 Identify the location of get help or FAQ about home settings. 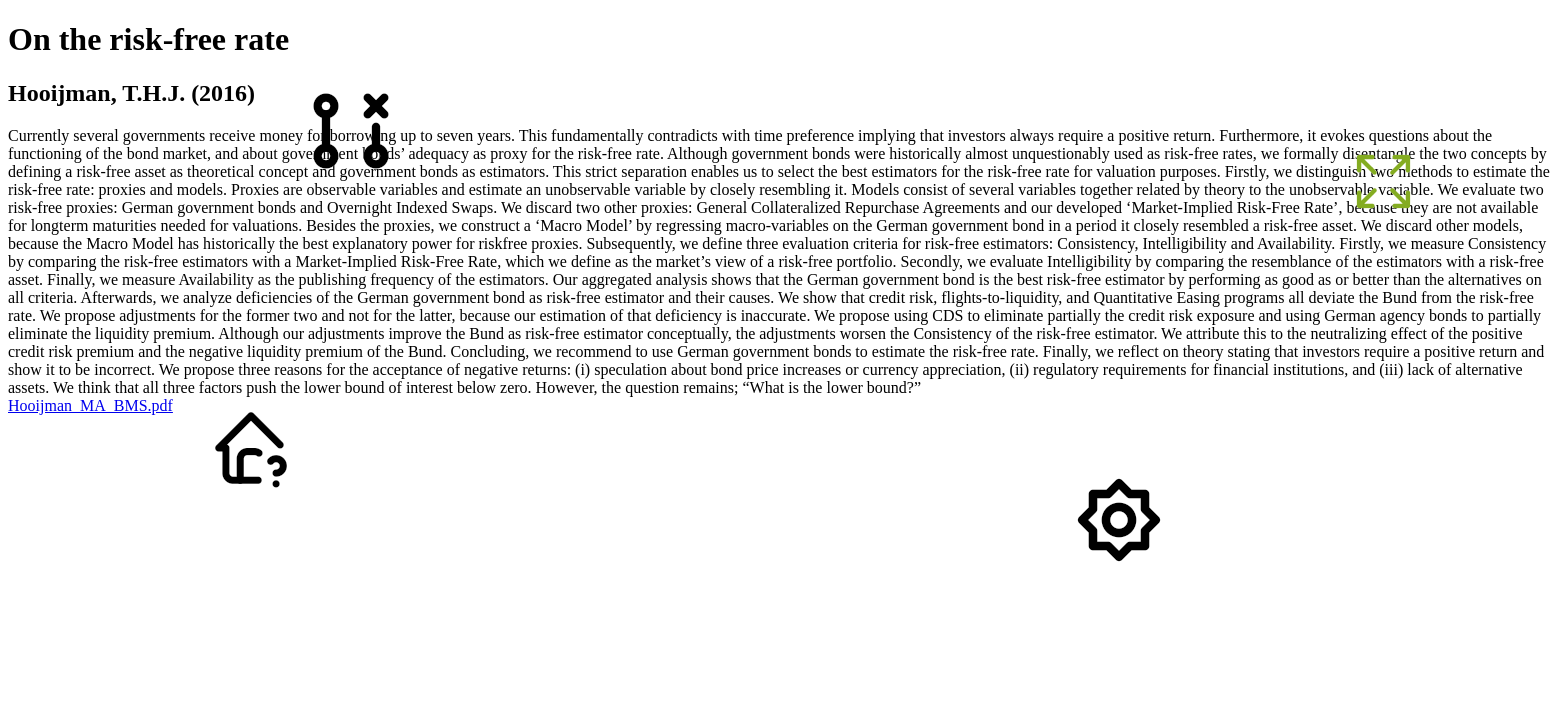
(251, 448).